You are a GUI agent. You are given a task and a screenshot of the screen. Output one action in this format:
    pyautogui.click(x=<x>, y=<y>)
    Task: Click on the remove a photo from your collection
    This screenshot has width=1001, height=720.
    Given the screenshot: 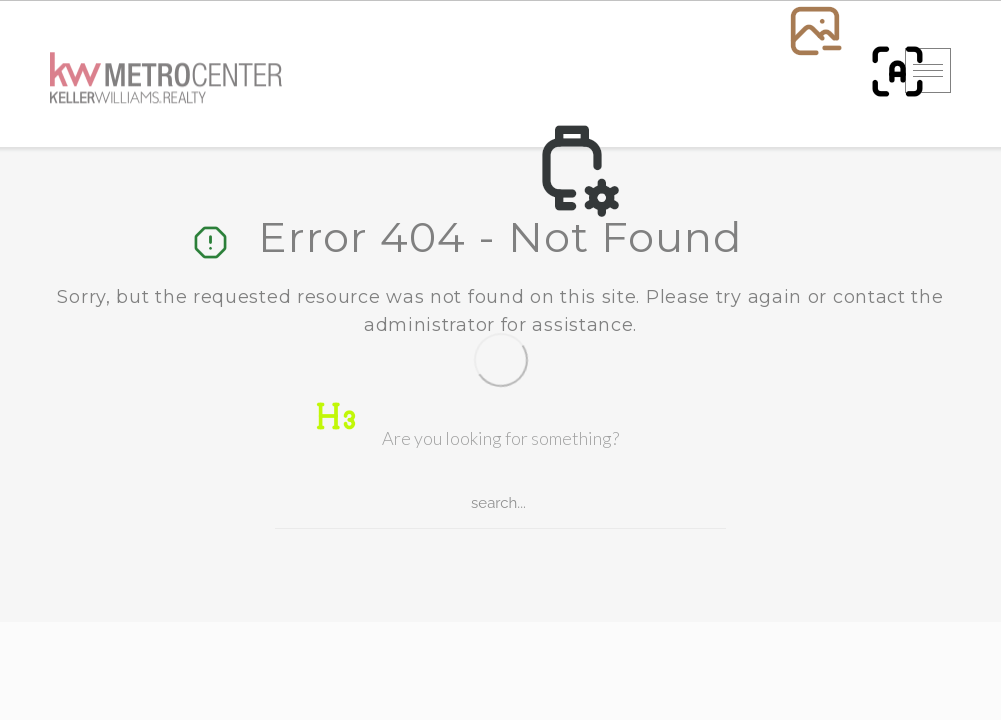 What is the action you would take?
    pyautogui.click(x=815, y=31)
    